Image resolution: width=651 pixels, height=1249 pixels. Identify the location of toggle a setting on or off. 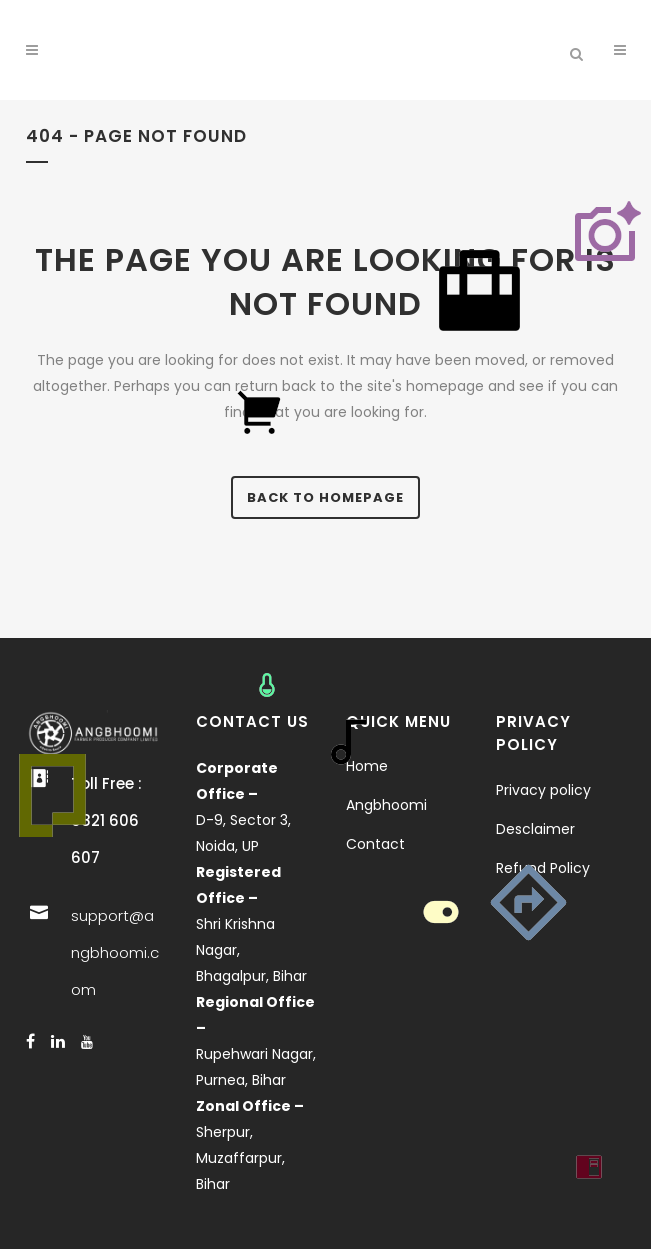
(441, 912).